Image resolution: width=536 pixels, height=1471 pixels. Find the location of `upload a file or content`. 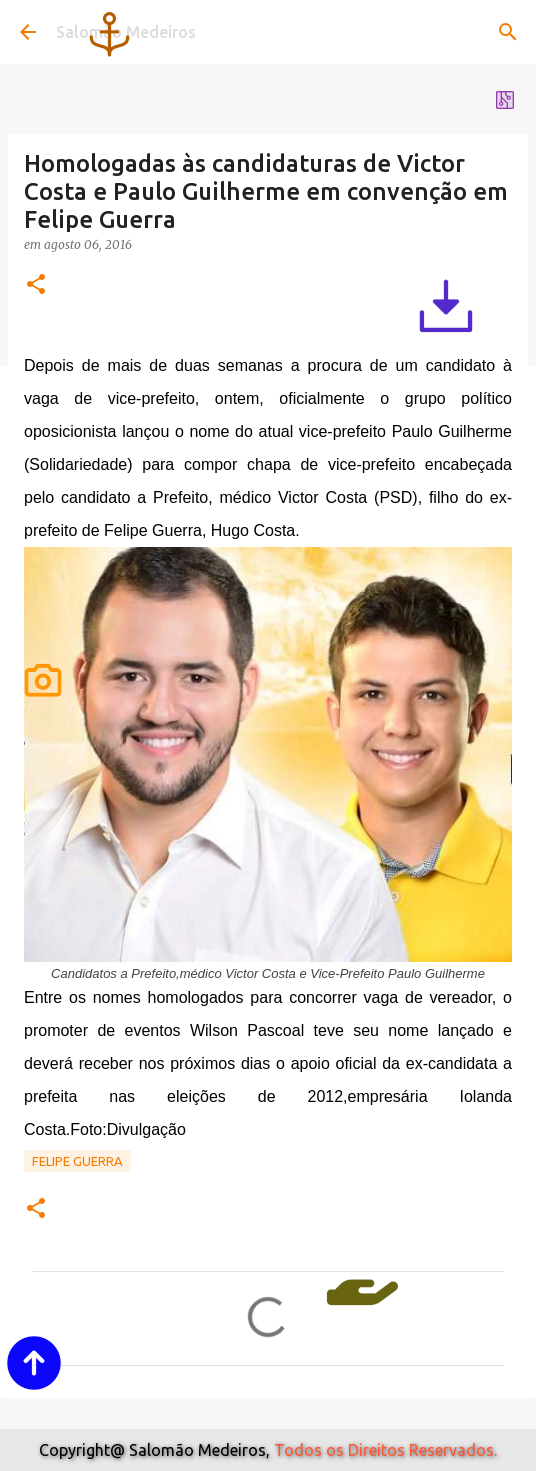

upload a file or content is located at coordinates (34, 1363).